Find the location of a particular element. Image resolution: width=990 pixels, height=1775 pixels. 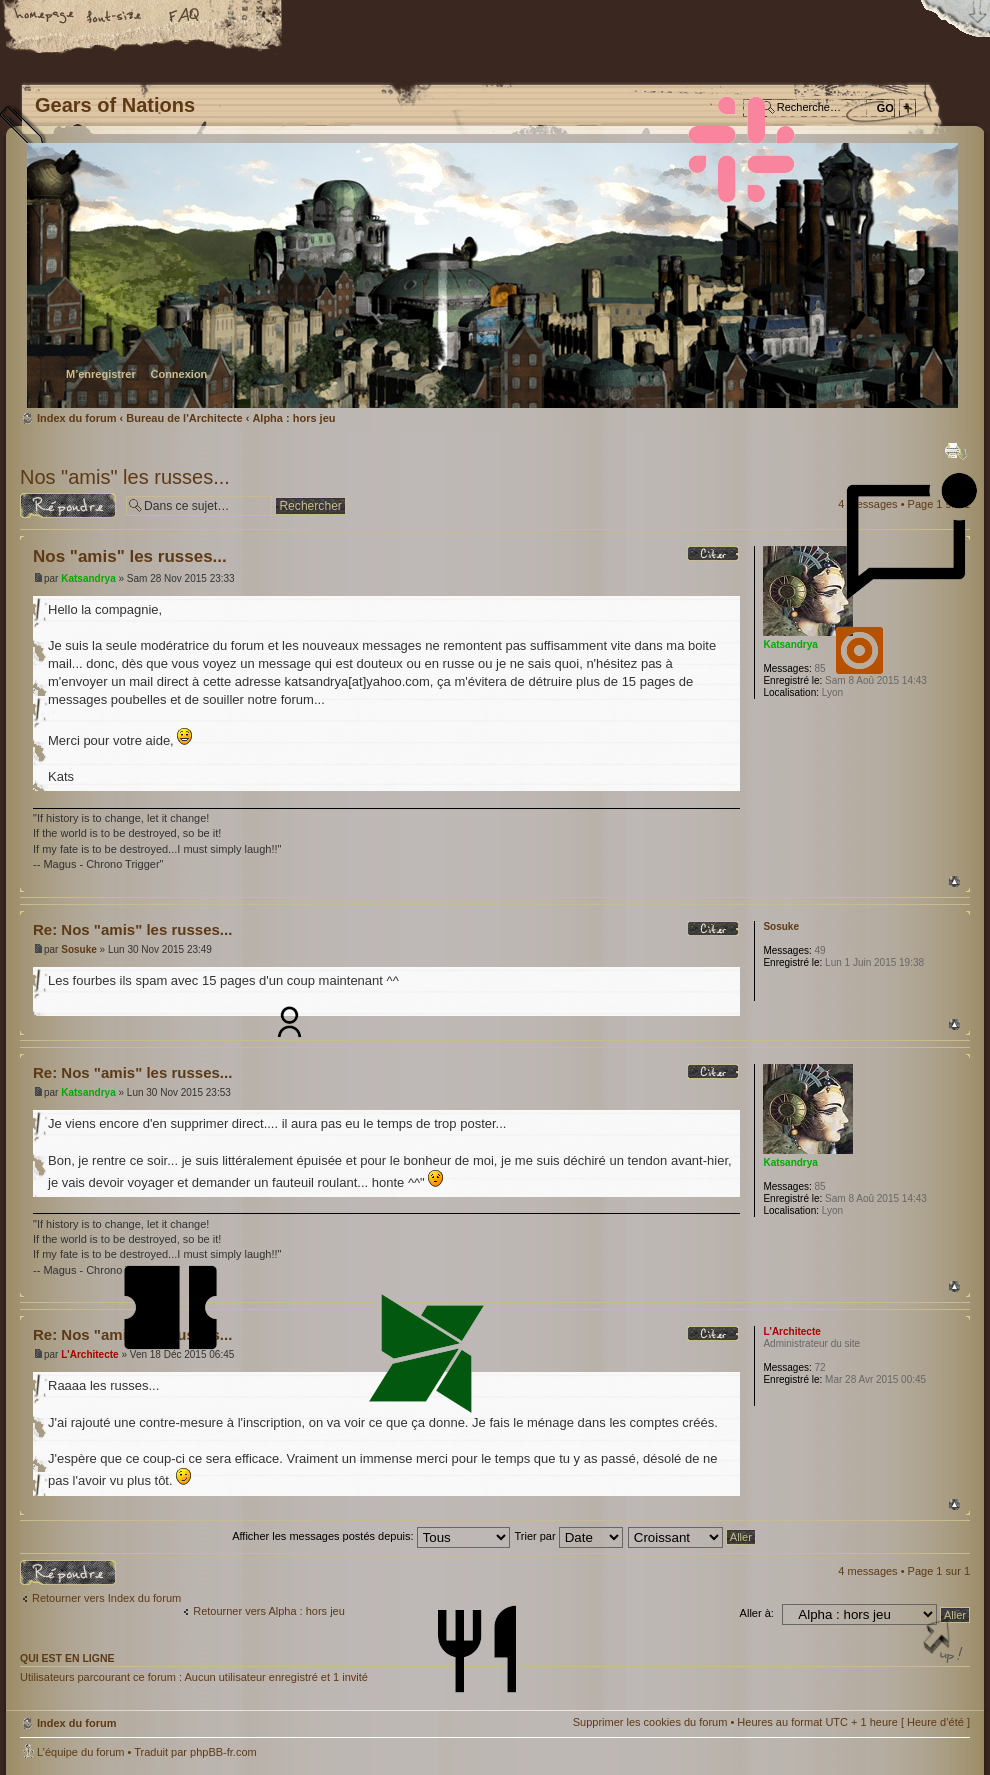

indicates unread messages in chat is located at coordinates (906, 538).